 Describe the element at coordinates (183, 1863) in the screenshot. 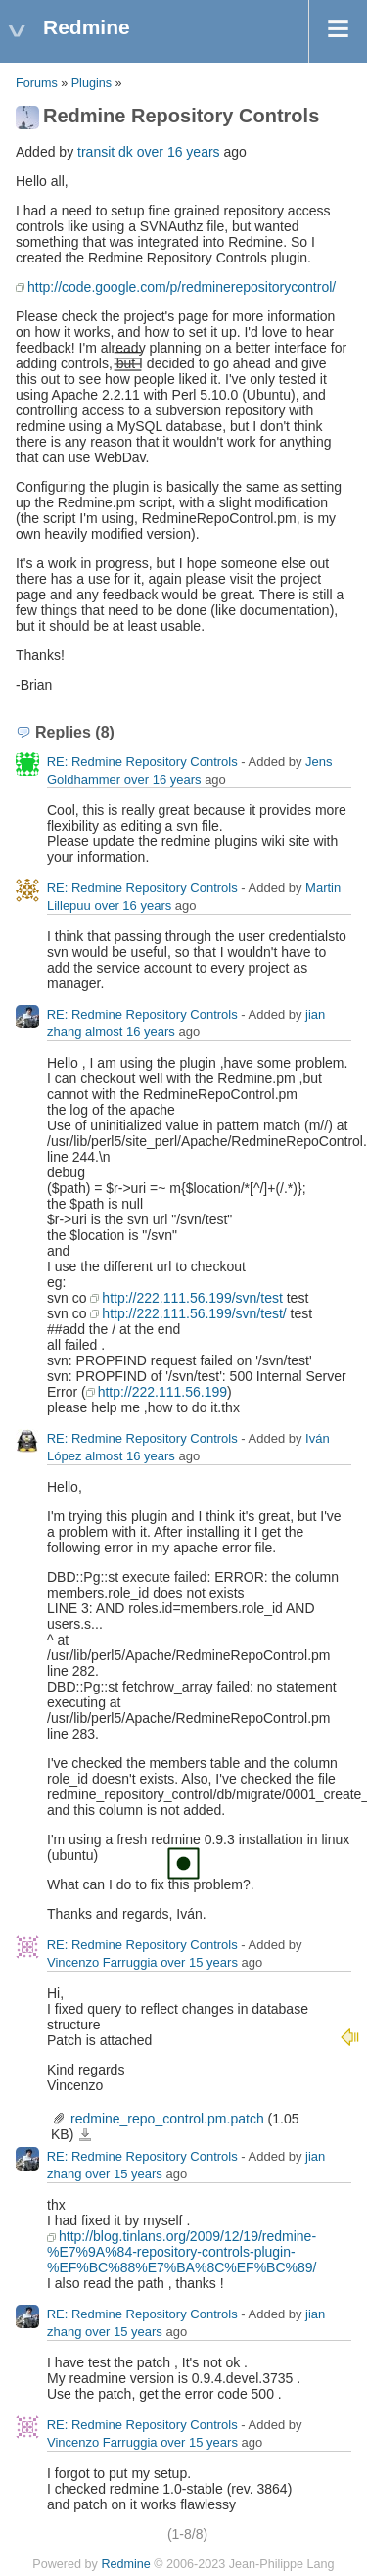

I see `indicates a file has been modified` at that location.